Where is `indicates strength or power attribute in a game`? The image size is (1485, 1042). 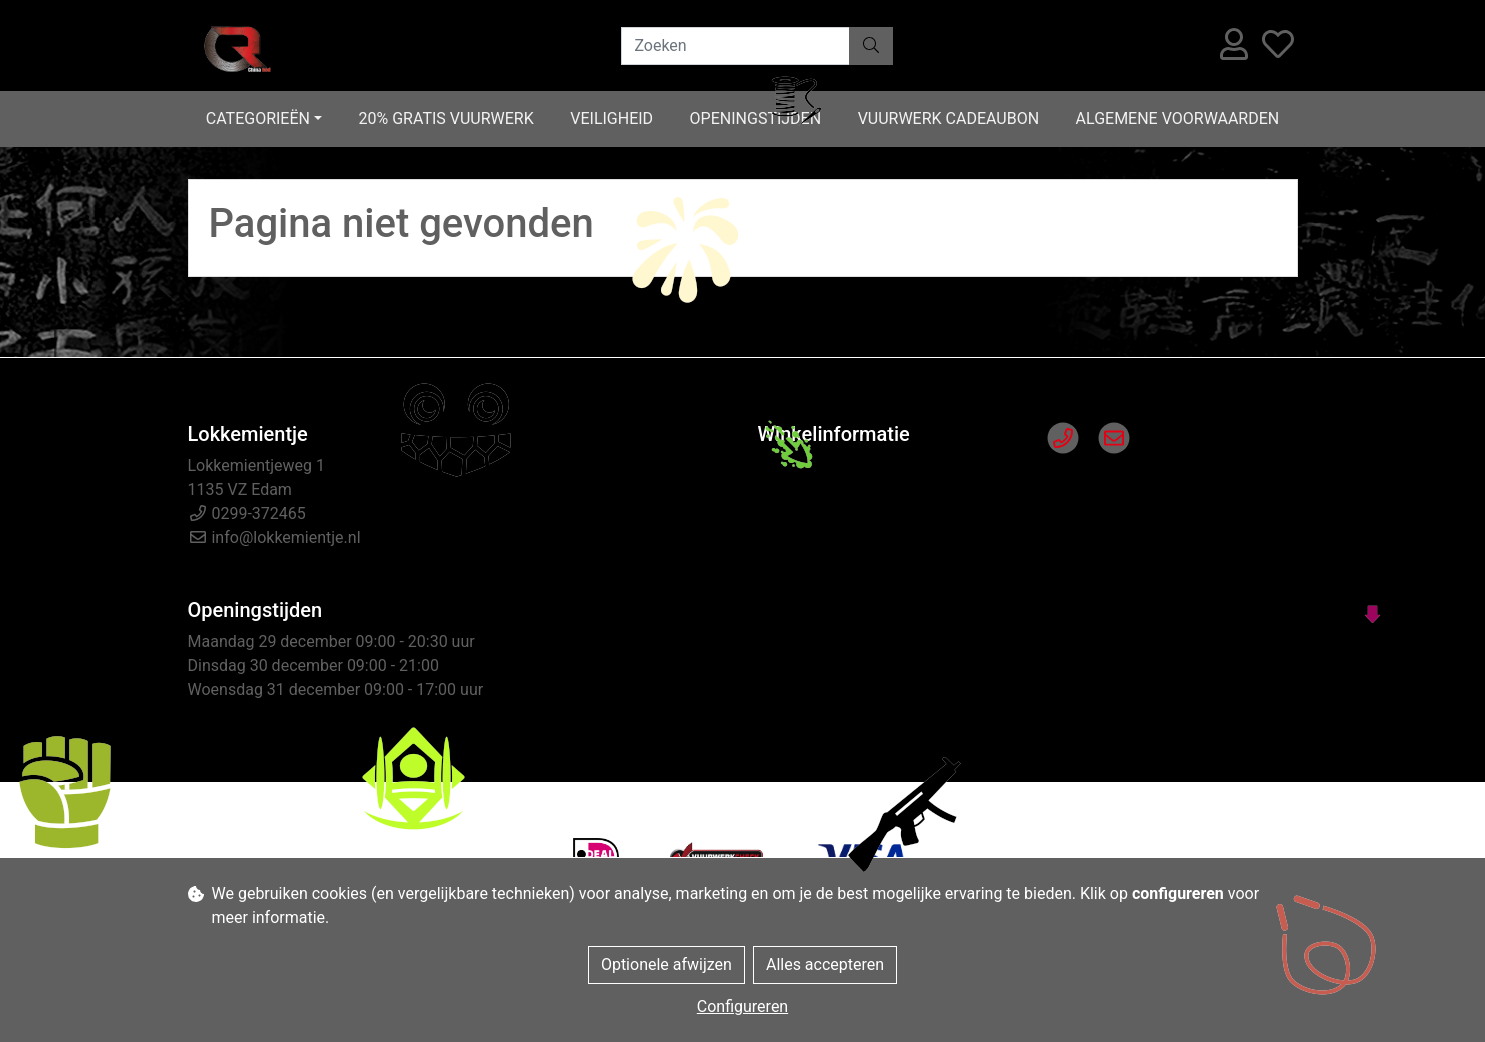 indicates strength or power attribute in a game is located at coordinates (64, 792).